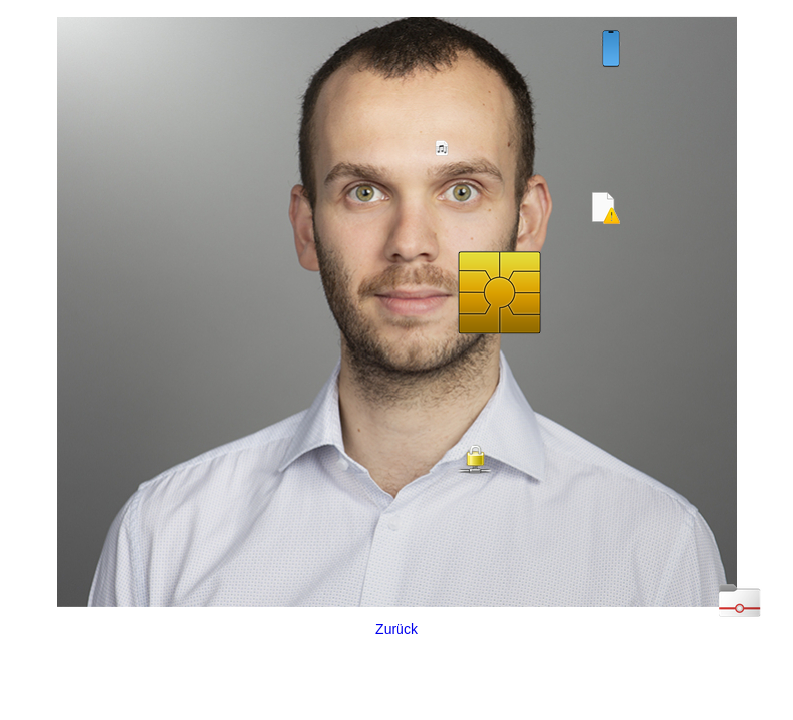 This screenshot has width=793, height=720. I want to click on open pokémon premier ball themed folder, so click(739, 601).